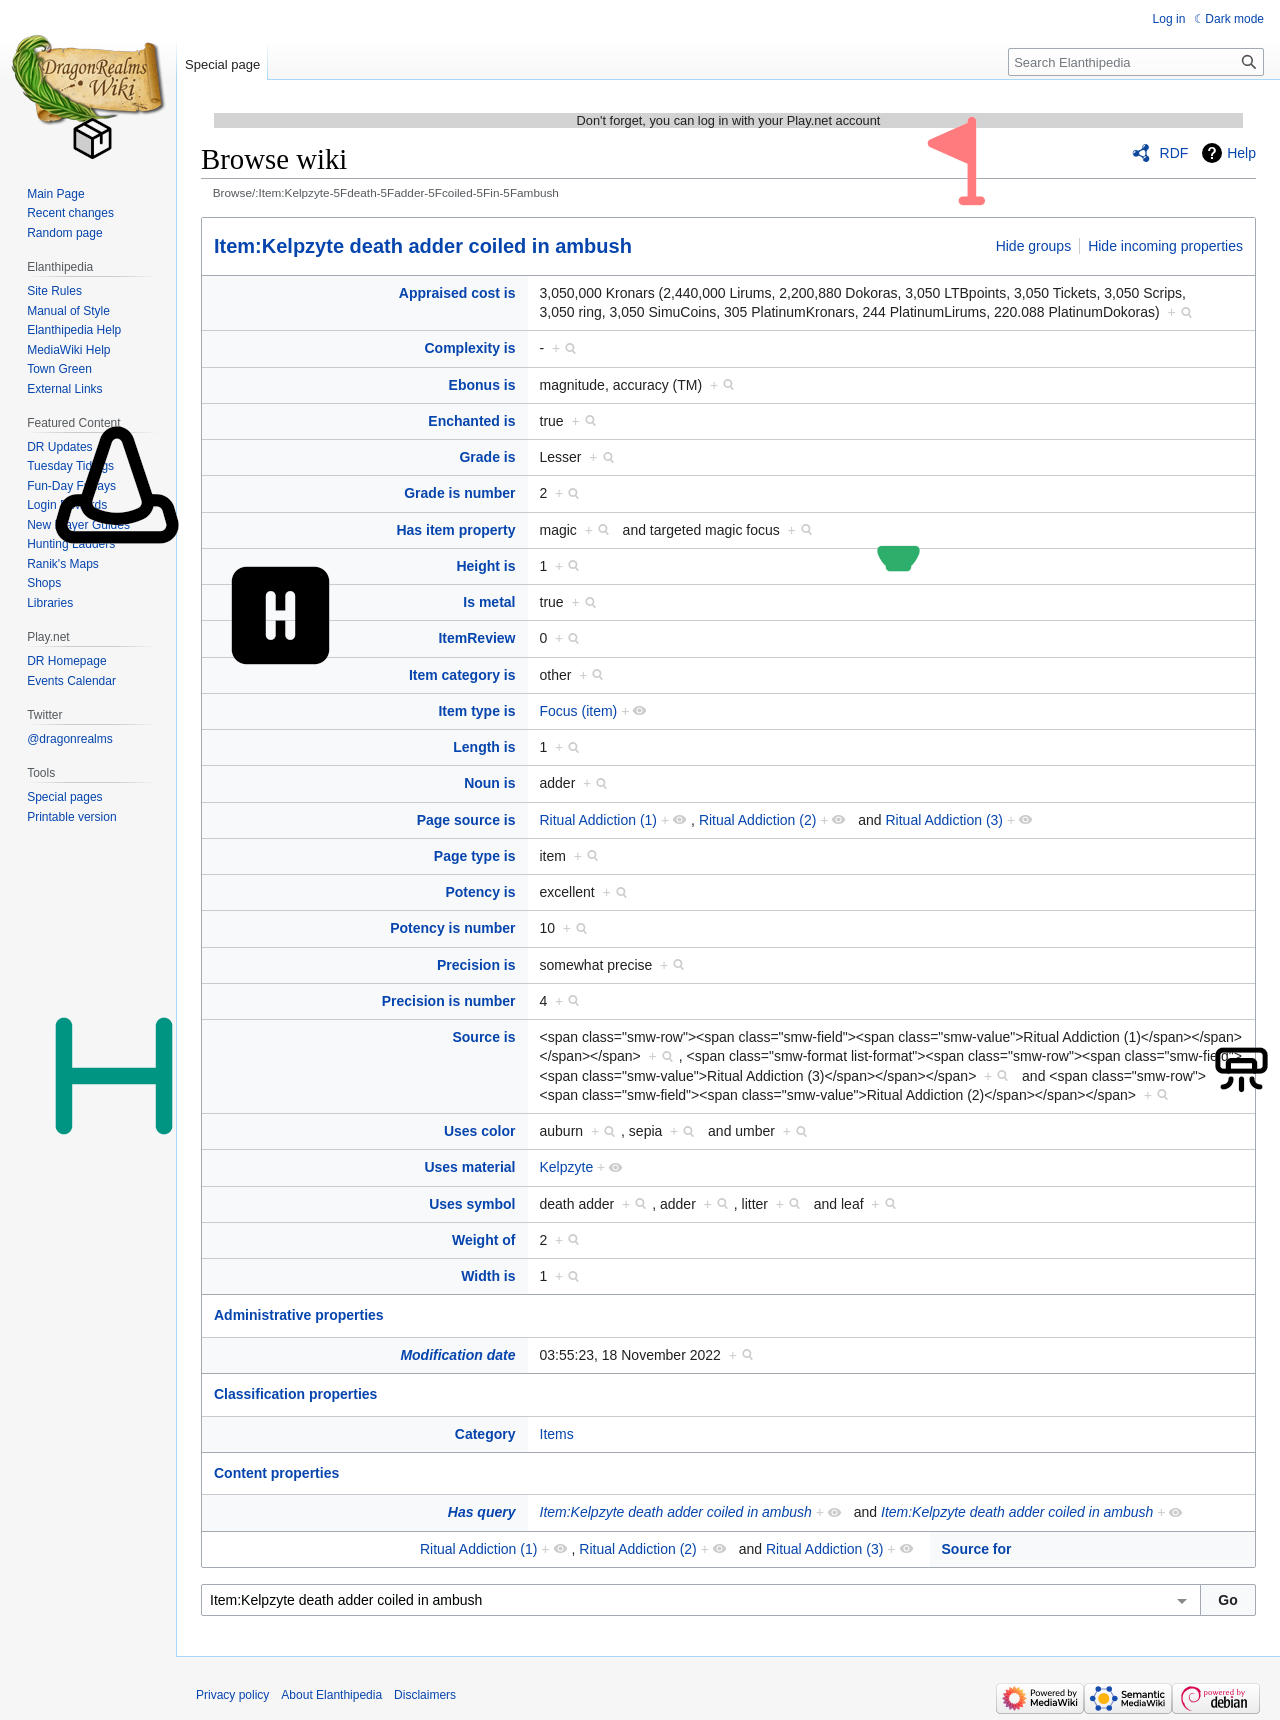 This screenshot has width=1280, height=1720. What do you see at coordinates (1241, 1068) in the screenshot?
I see `toggle air conditioning controls` at bounding box center [1241, 1068].